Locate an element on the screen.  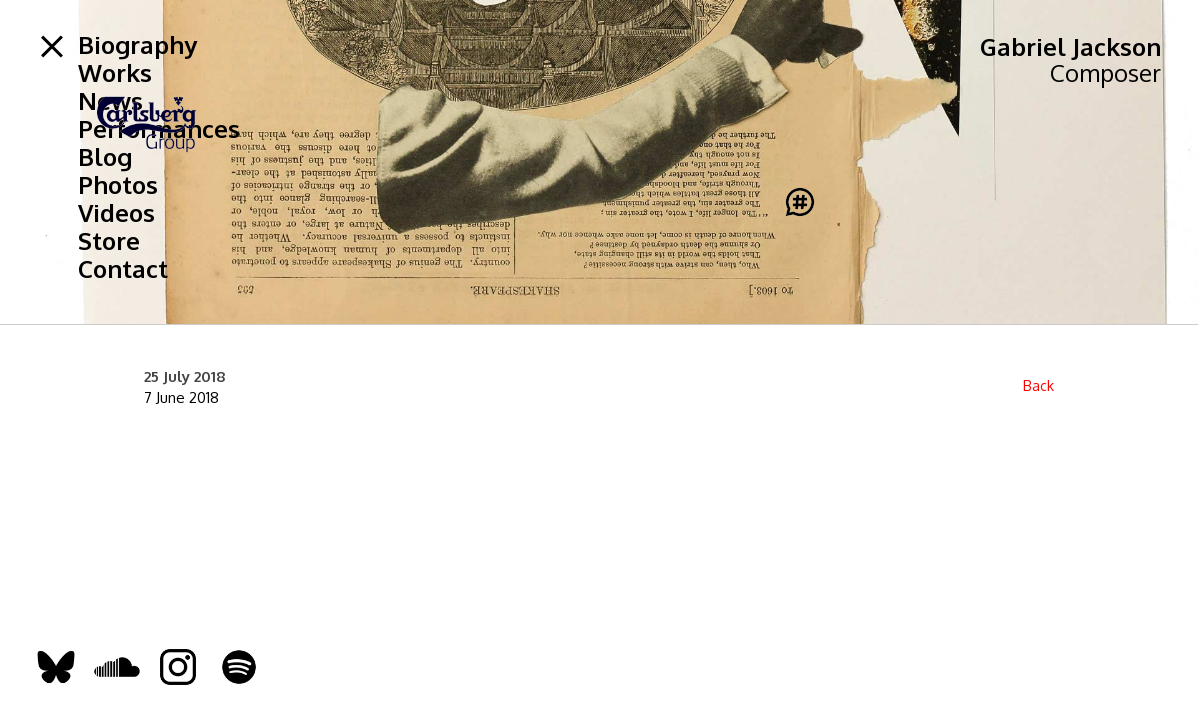
open a threaded conversation is located at coordinates (800, 202).